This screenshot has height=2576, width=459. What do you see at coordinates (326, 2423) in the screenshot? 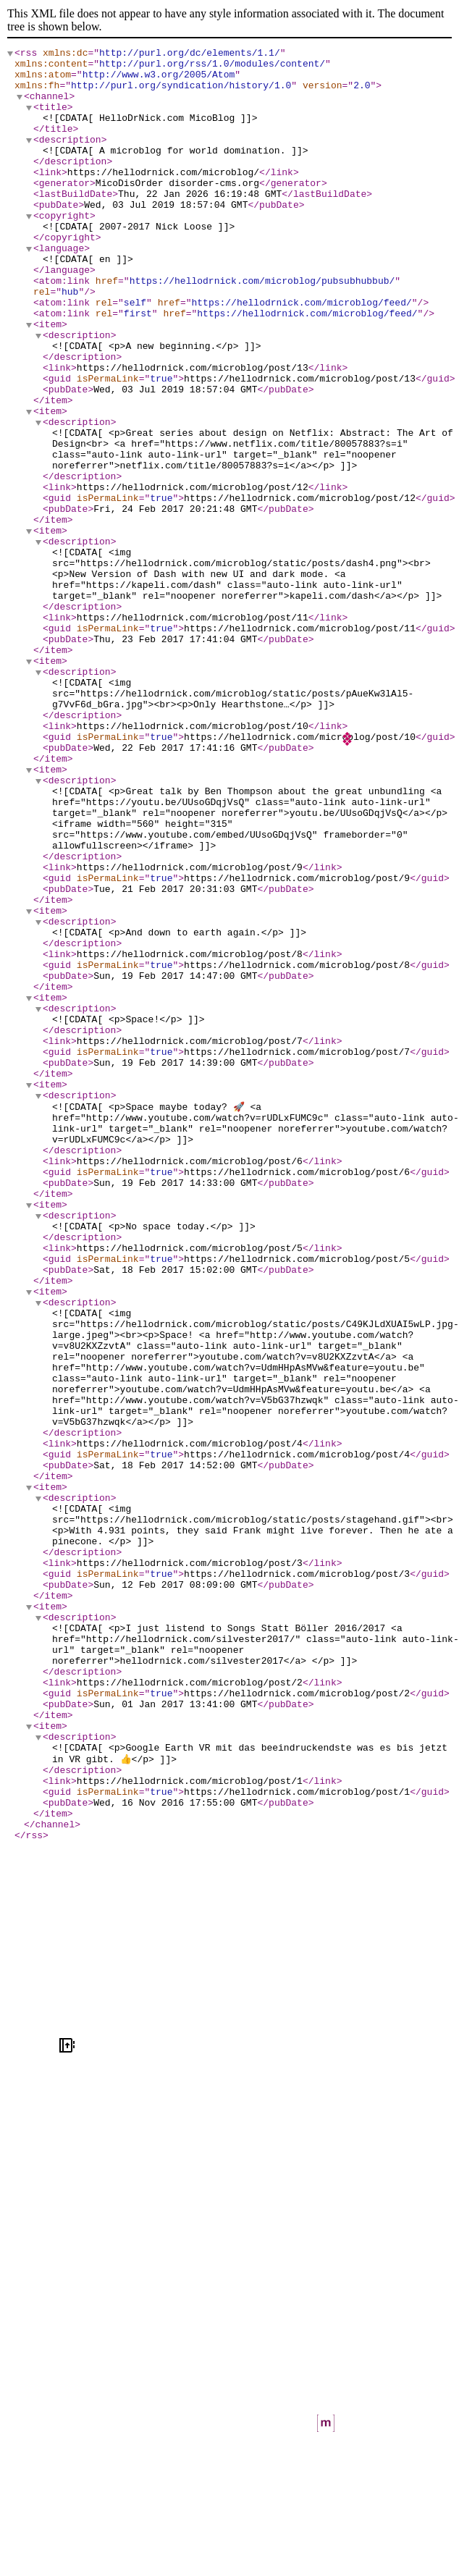
I see `open matrix messaging app` at bounding box center [326, 2423].